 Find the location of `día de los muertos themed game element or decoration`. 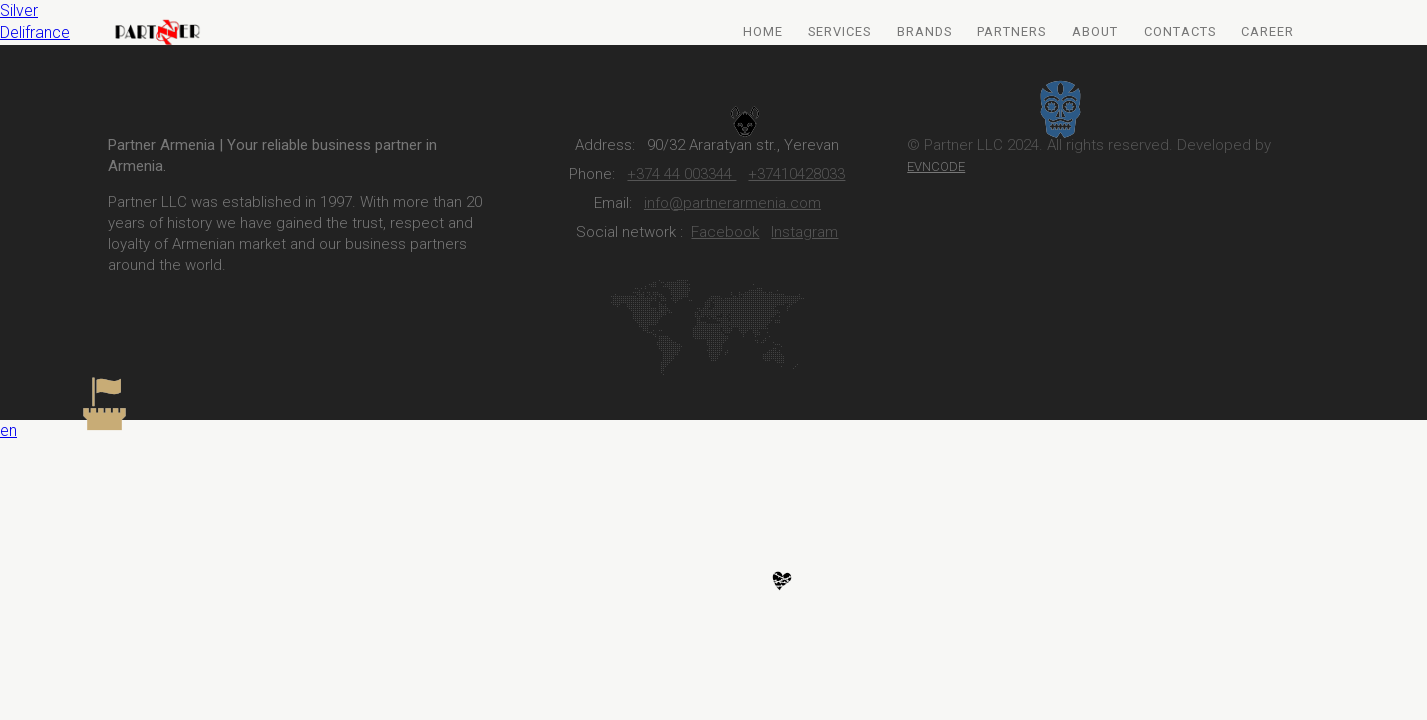

día de los muertos themed game element or decoration is located at coordinates (1060, 108).